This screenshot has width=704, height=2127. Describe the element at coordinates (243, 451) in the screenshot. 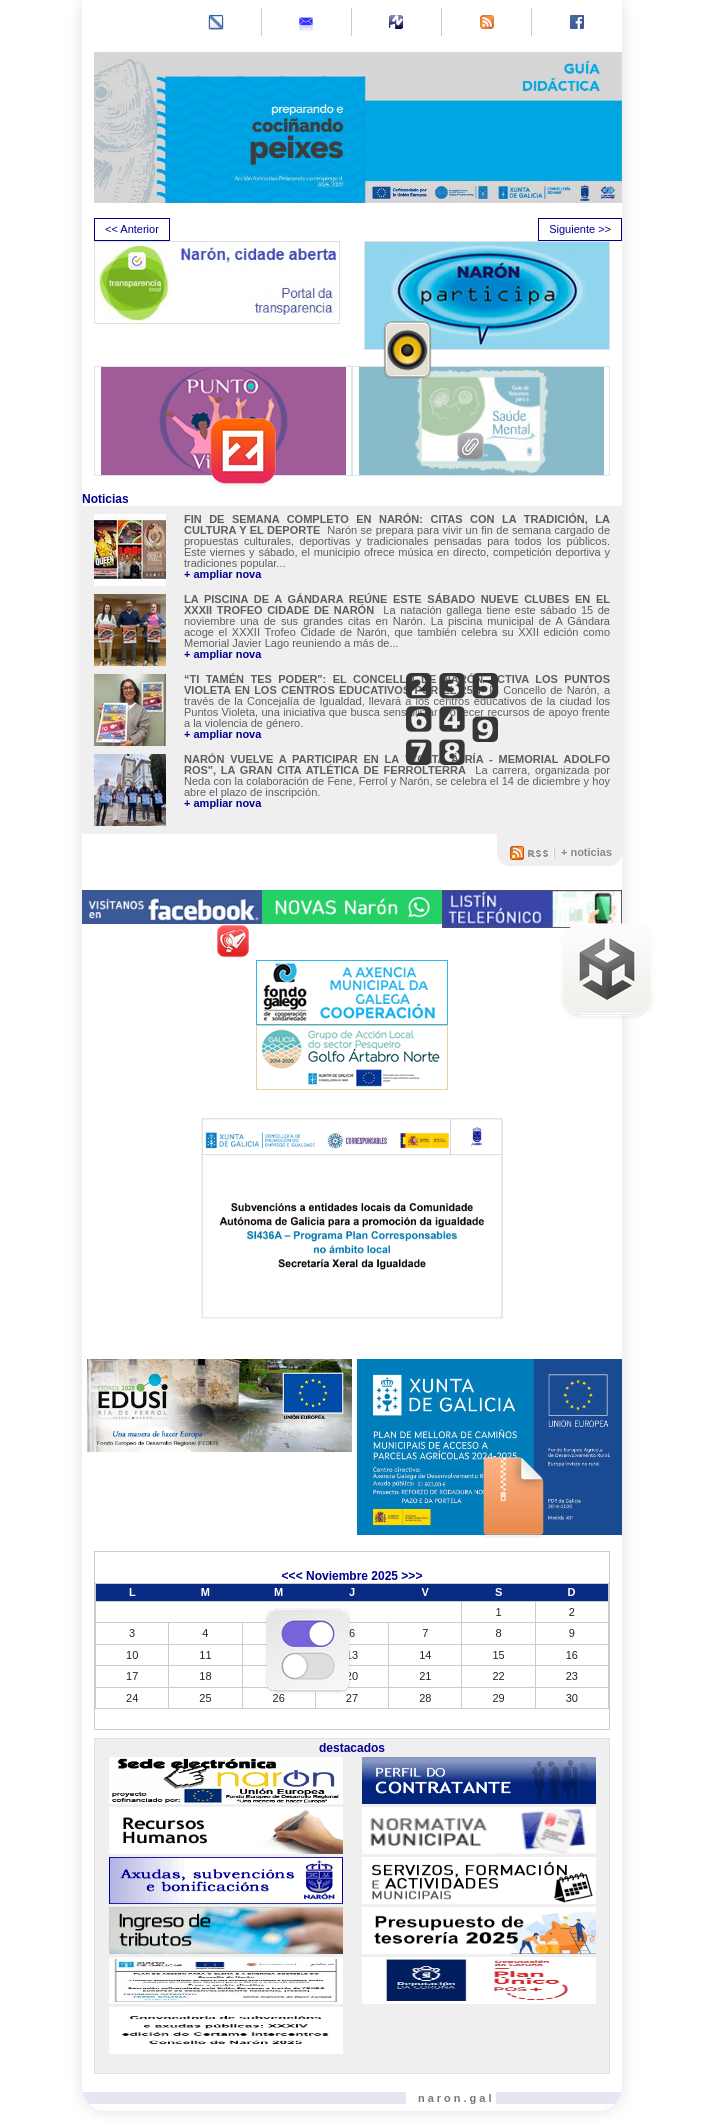

I see `open Zrythm digital audio workstation` at that location.